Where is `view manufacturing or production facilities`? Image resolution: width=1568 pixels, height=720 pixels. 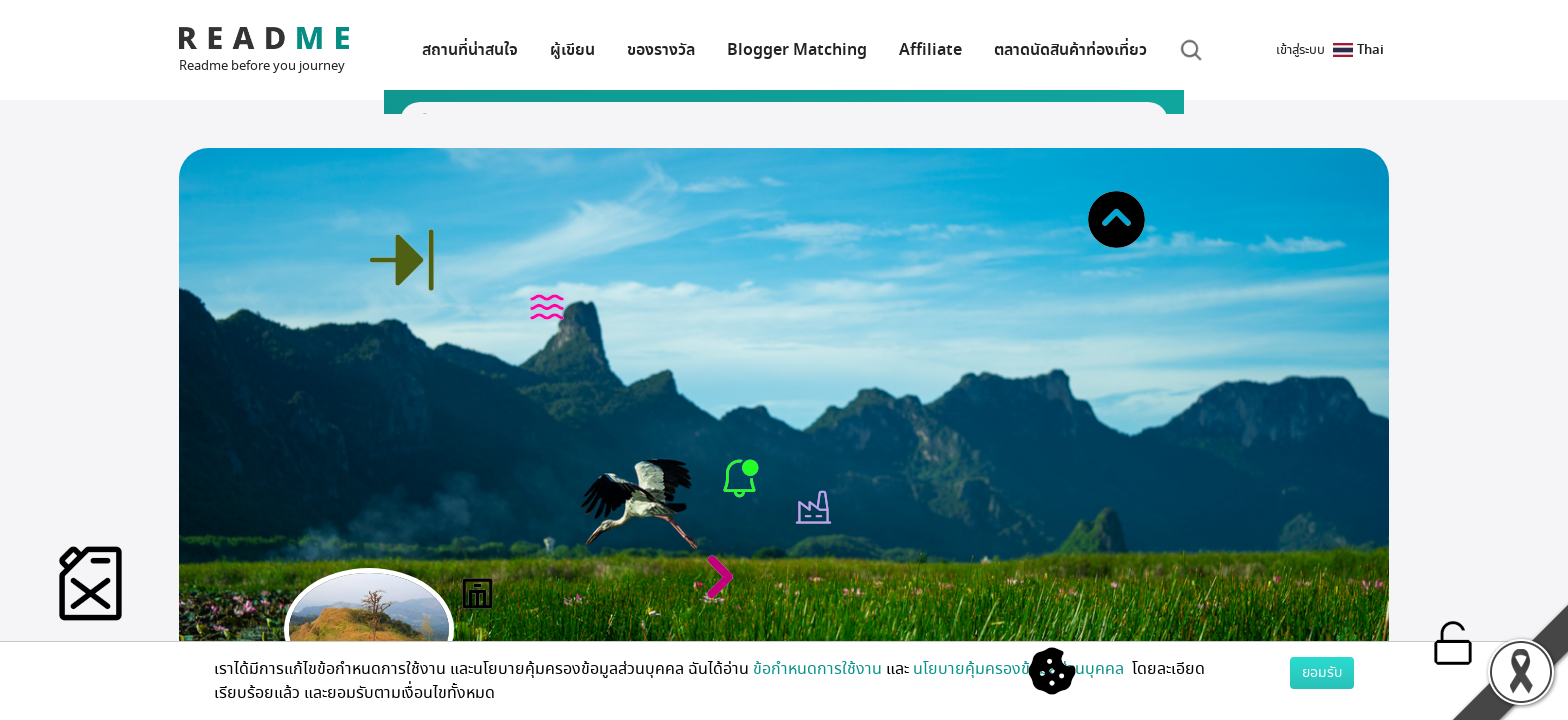
view manufacturing or production facilities is located at coordinates (813, 508).